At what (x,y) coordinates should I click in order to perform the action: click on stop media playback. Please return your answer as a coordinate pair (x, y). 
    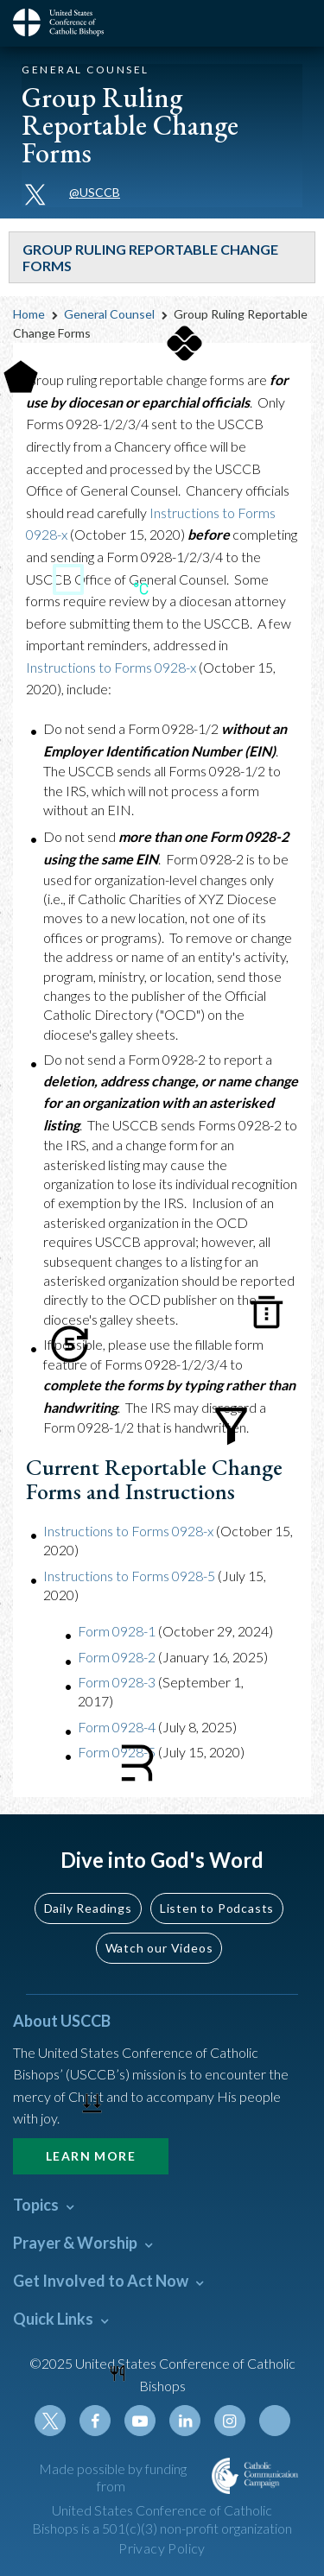
    Looking at the image, I should click on (68, 579).